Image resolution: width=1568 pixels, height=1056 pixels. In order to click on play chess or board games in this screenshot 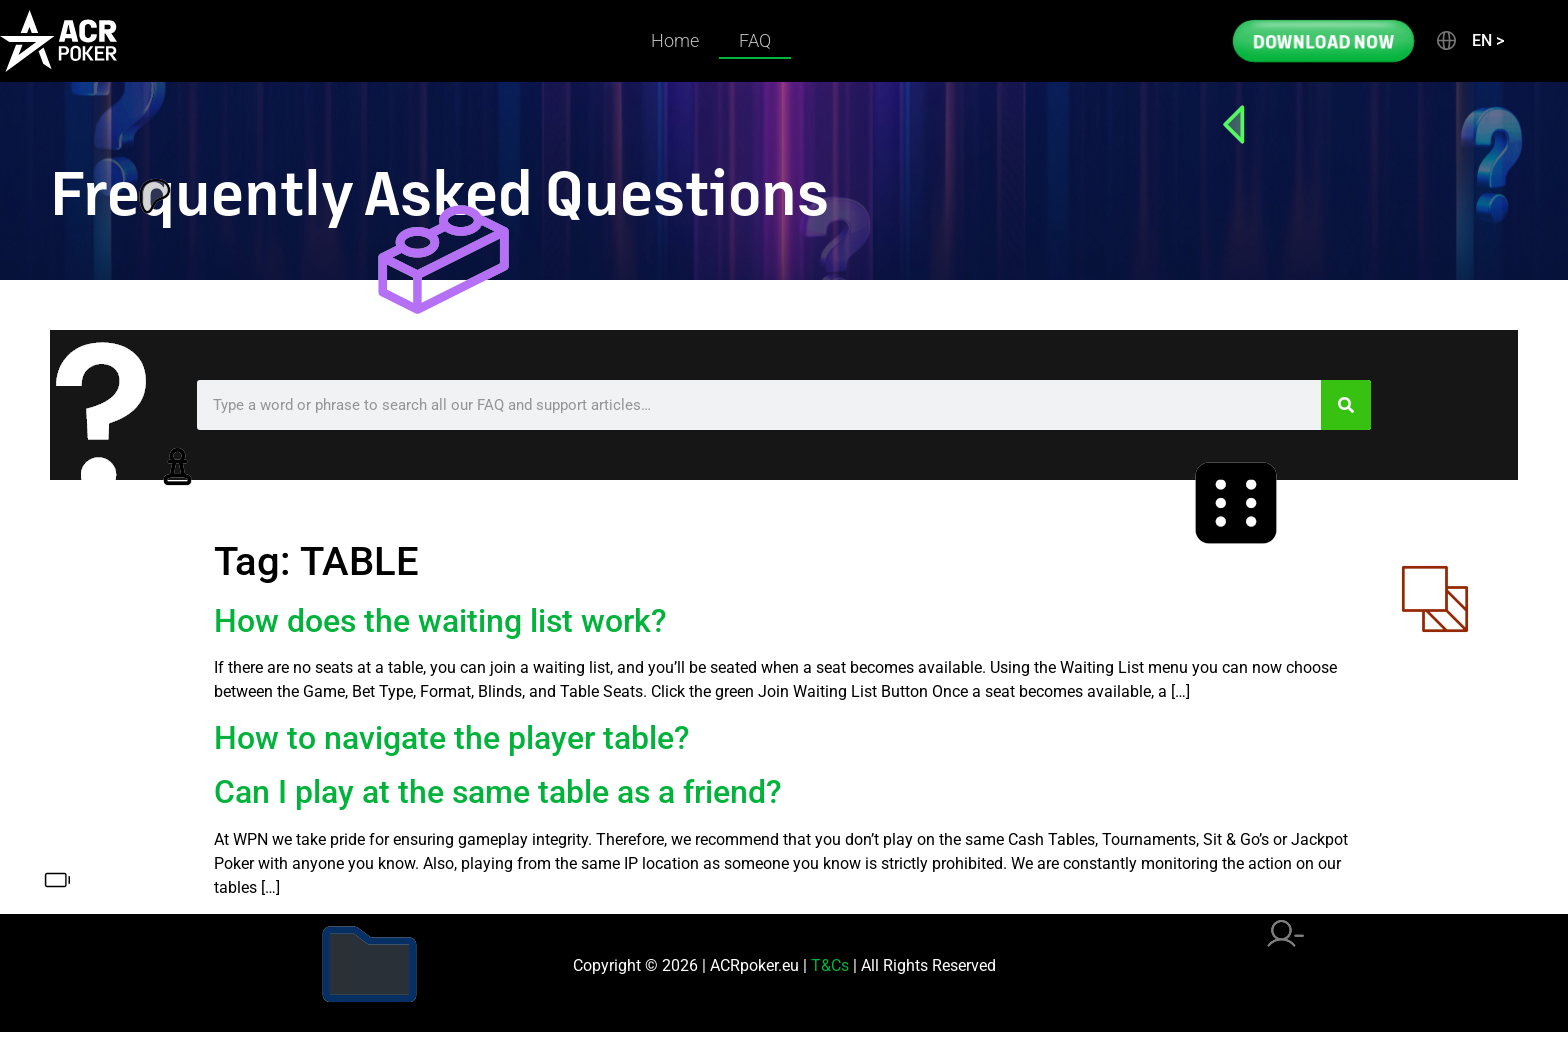, I will do `click(177, 467)`.